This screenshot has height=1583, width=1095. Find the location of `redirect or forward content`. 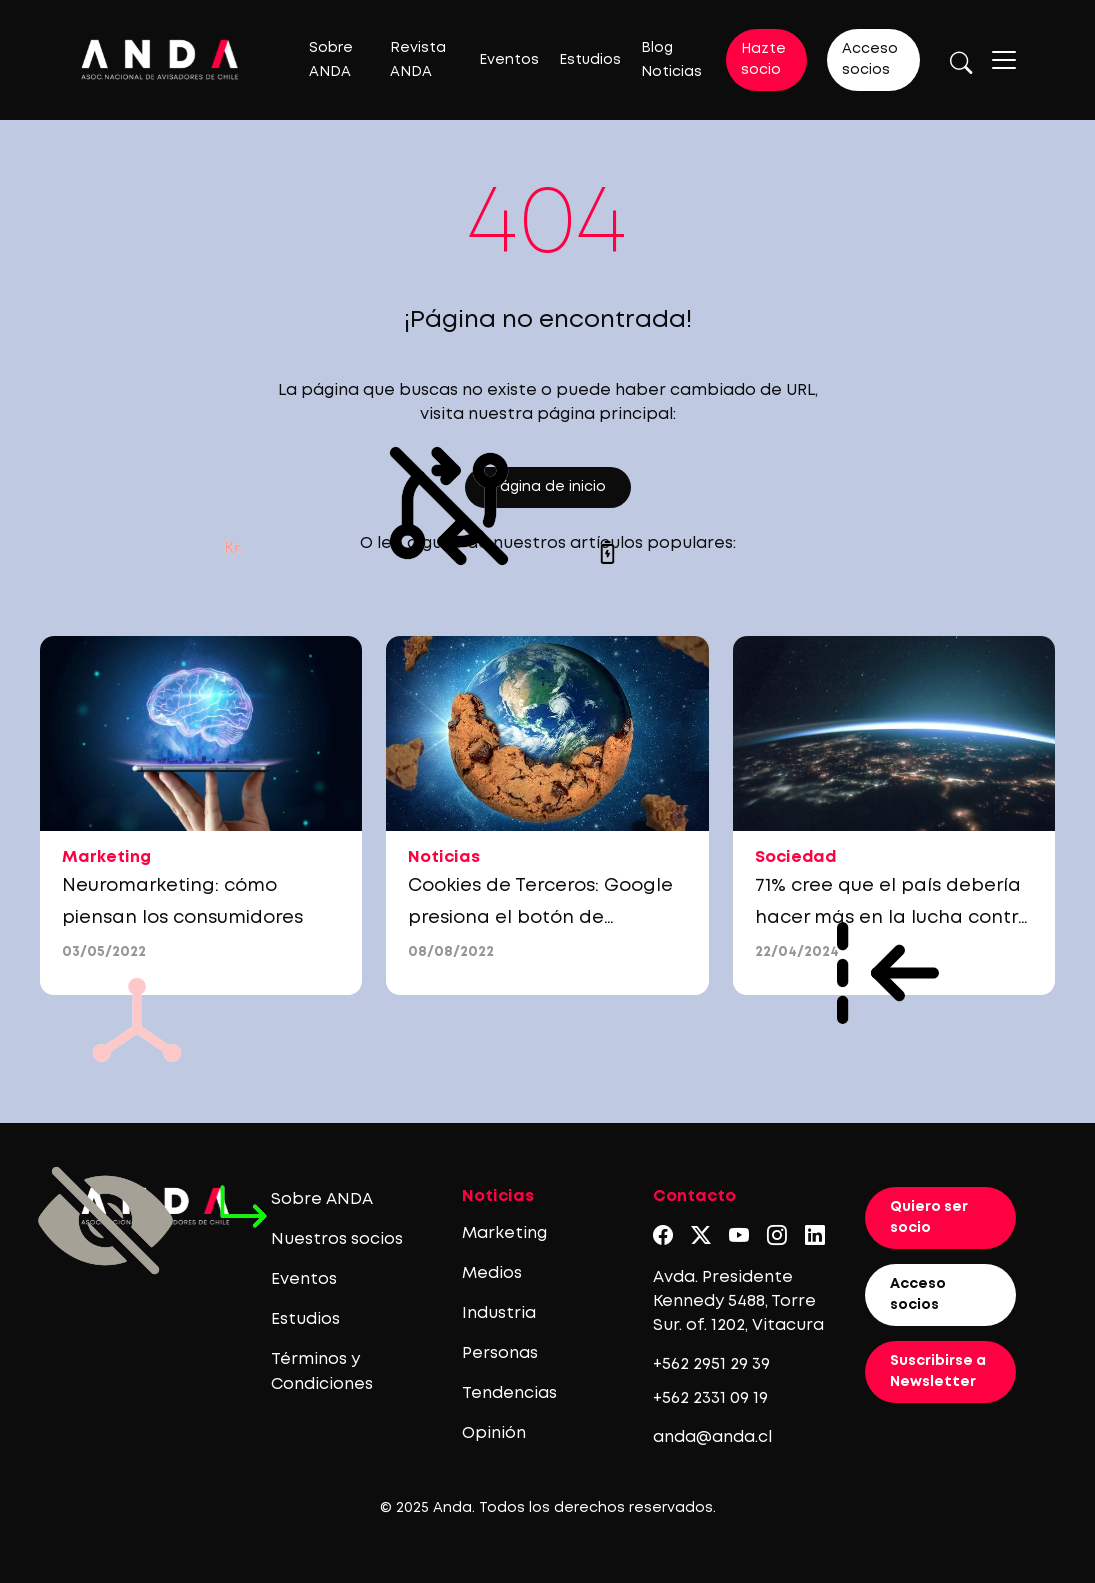

redirect or forward content is located at coordinates (243, 1206).